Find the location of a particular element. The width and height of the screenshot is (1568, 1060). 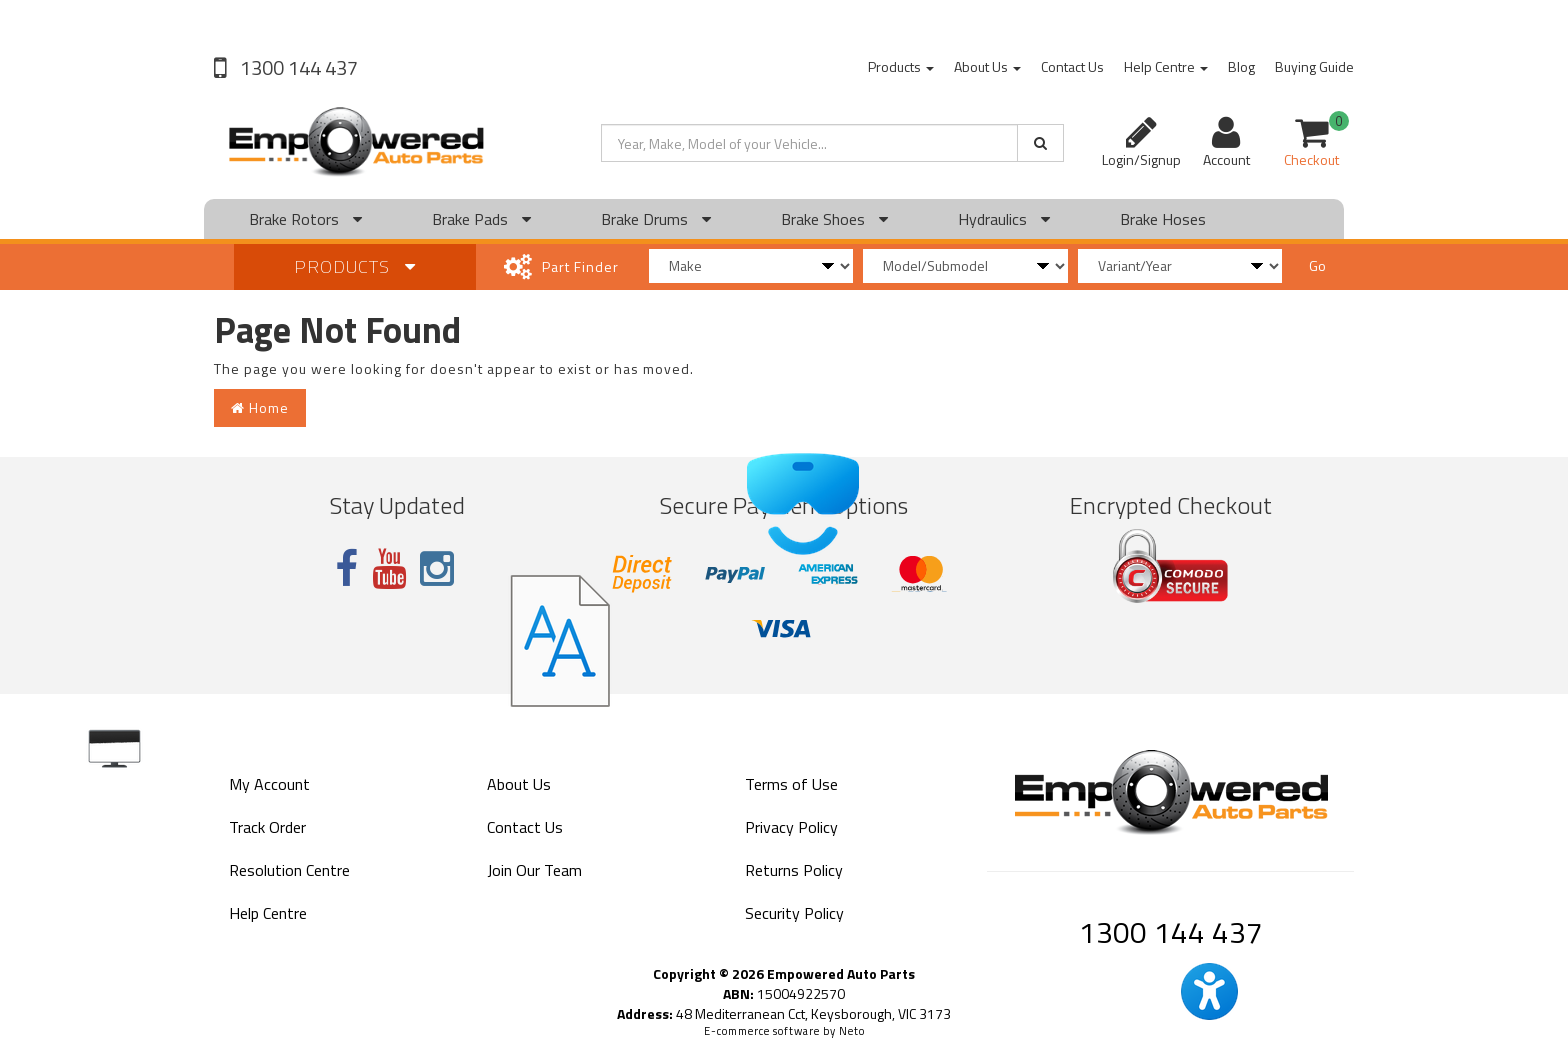

open a font file is located at coordinates (560, 641).